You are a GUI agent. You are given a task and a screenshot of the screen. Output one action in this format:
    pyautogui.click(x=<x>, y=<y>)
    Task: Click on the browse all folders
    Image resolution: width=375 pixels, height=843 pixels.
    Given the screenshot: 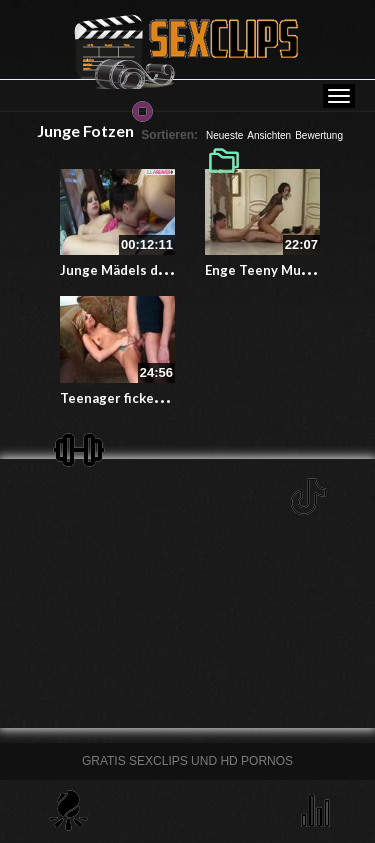 What is the action you would take?
    pyautogui.click(x=223, y=160)
    